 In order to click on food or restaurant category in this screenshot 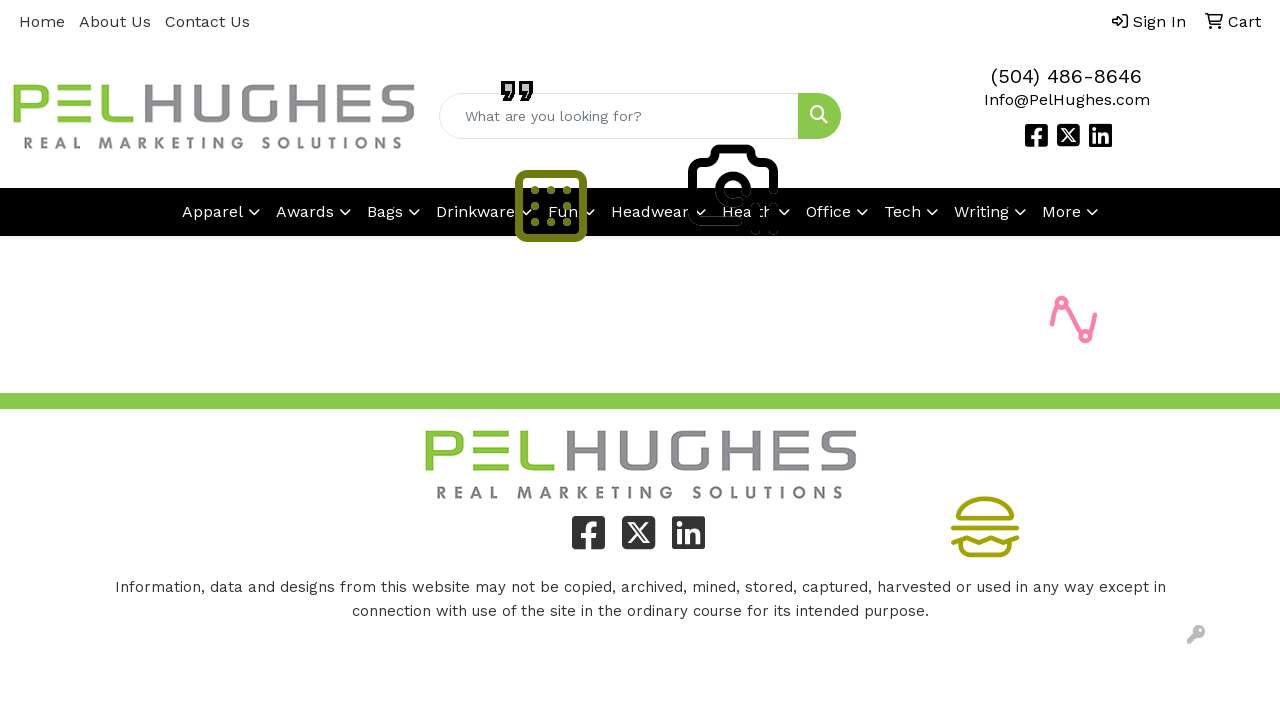, I will do `click(985, 528)`.